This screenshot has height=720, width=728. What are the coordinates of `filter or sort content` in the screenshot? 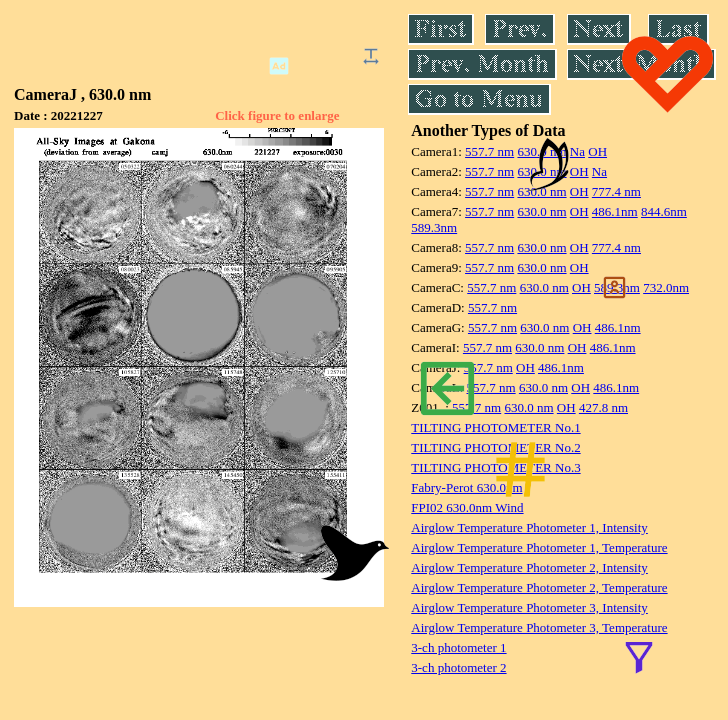 It's located at (639, 657).